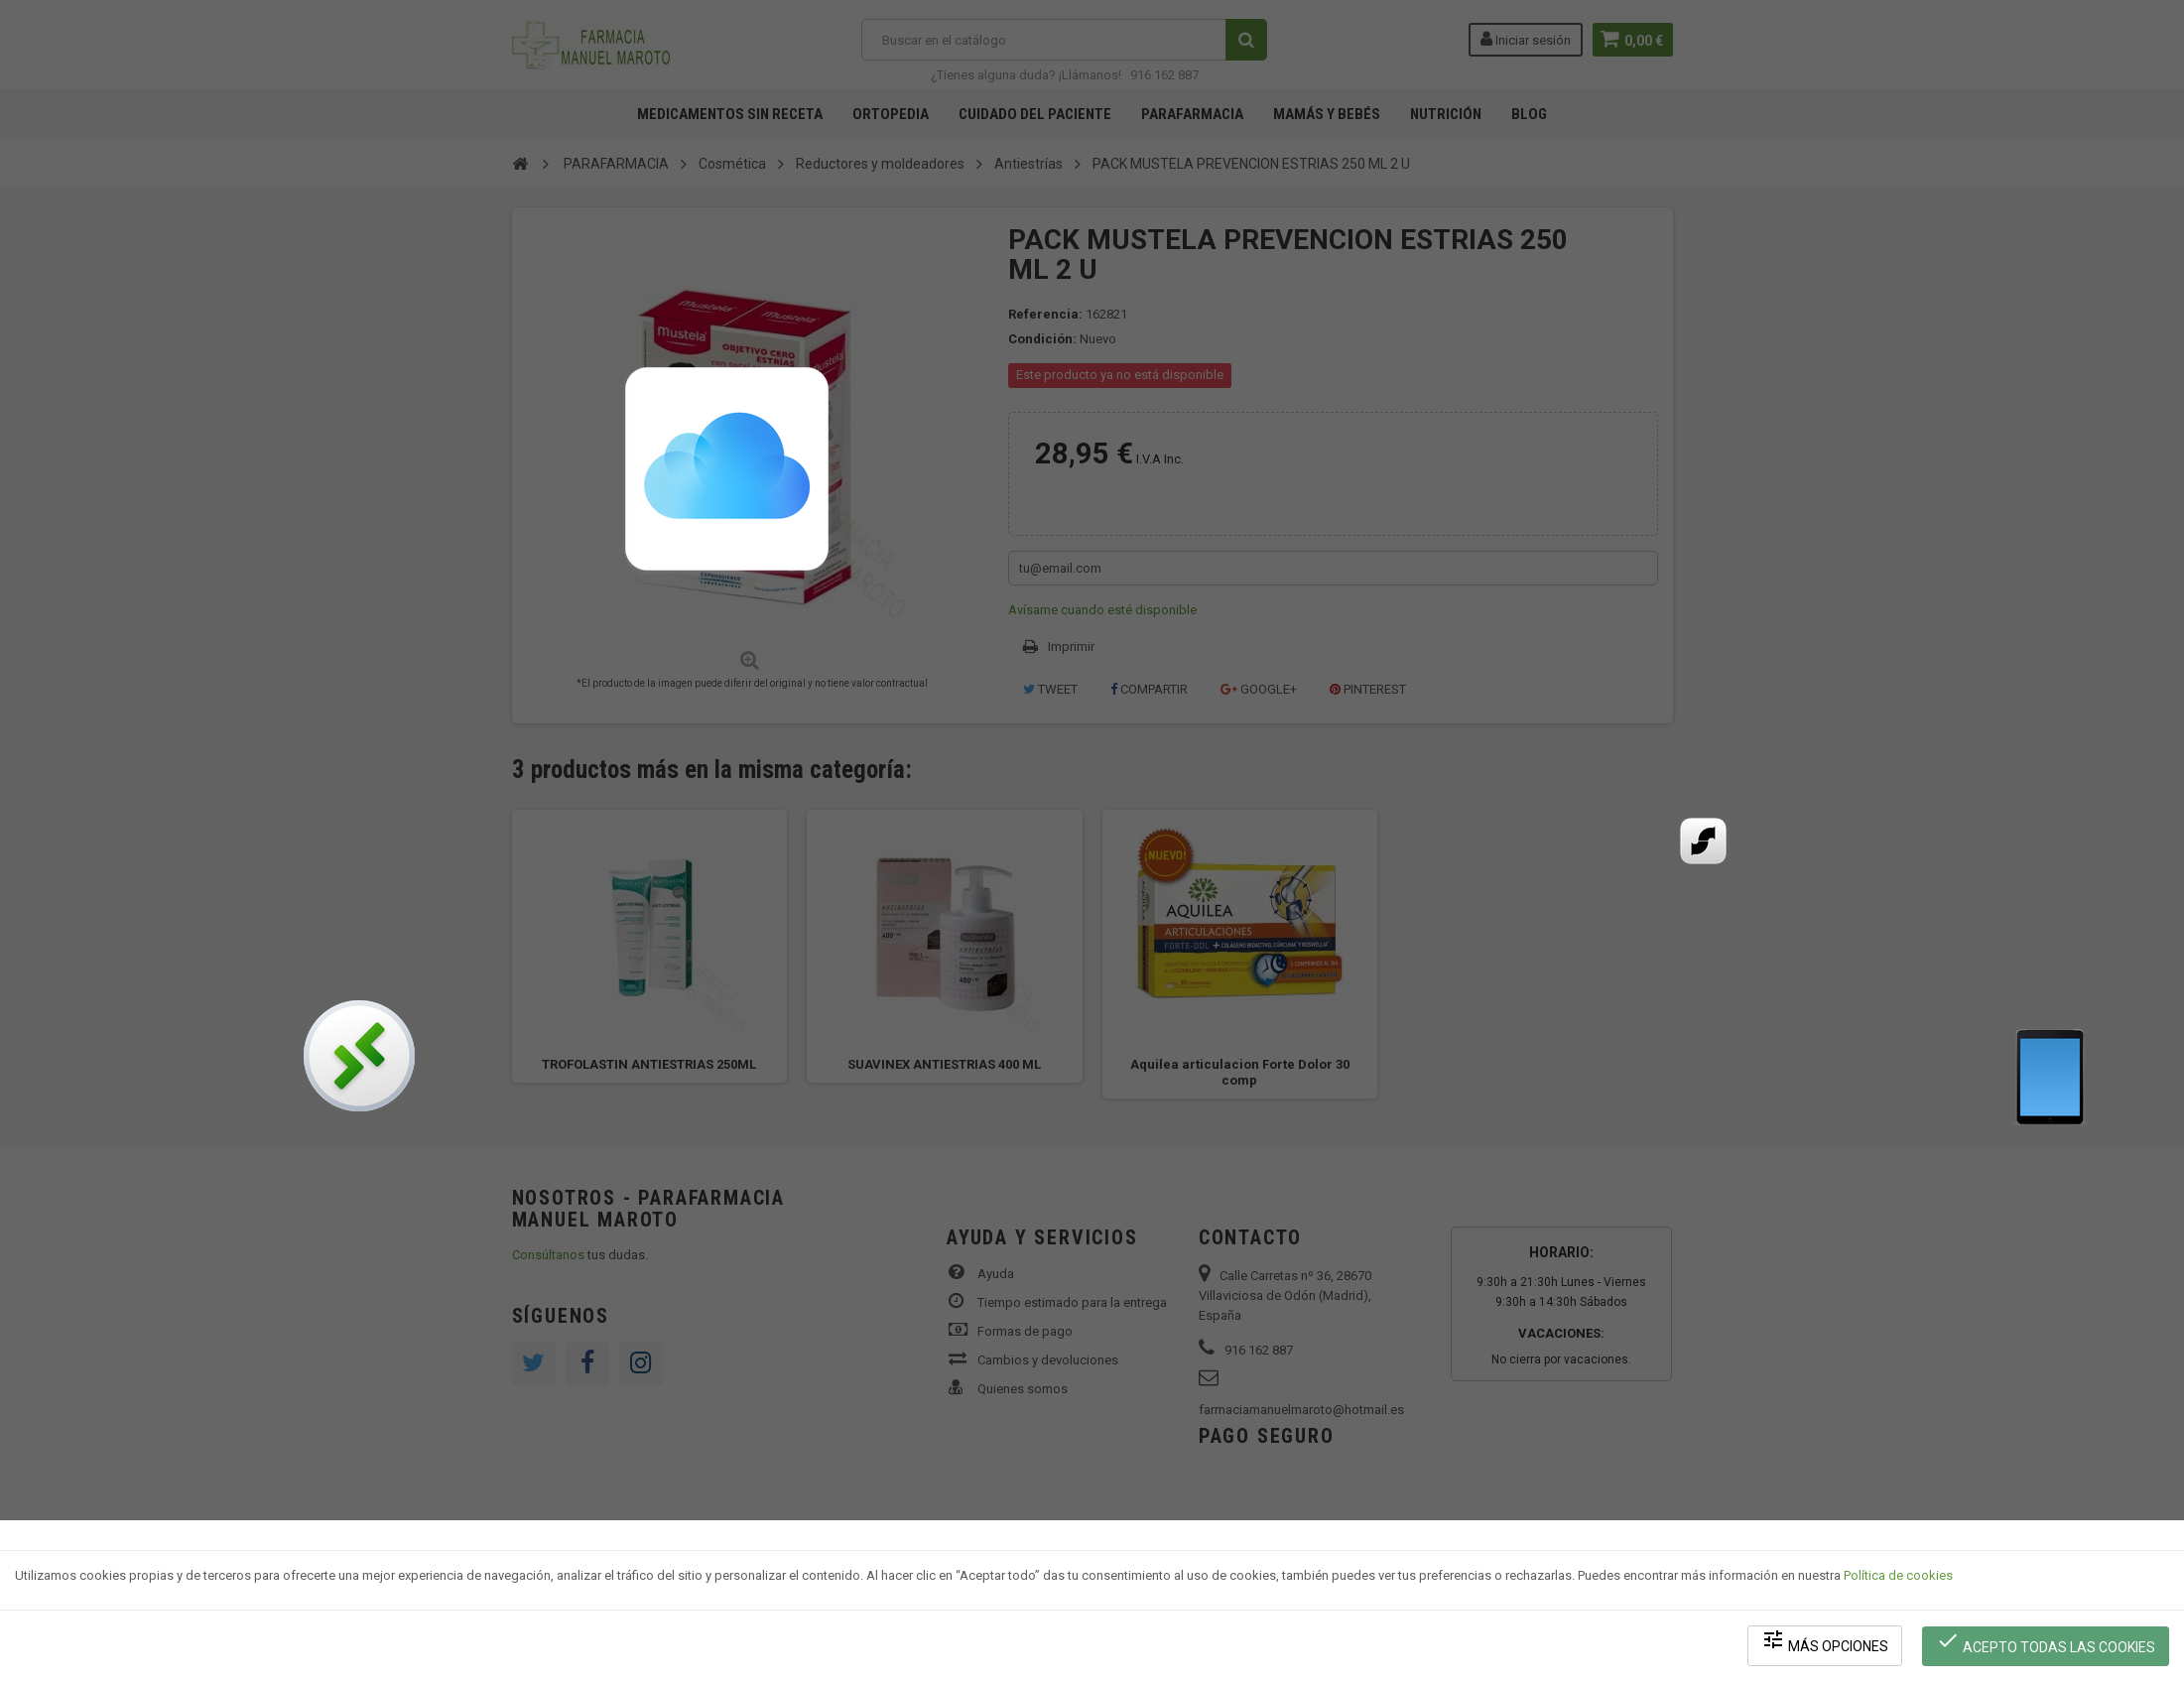  What do you see at coordinates (726, 468) in the screenshot?
I see `open iCloud Drive to access cloud-stored files` at bounding box center [726, 468].